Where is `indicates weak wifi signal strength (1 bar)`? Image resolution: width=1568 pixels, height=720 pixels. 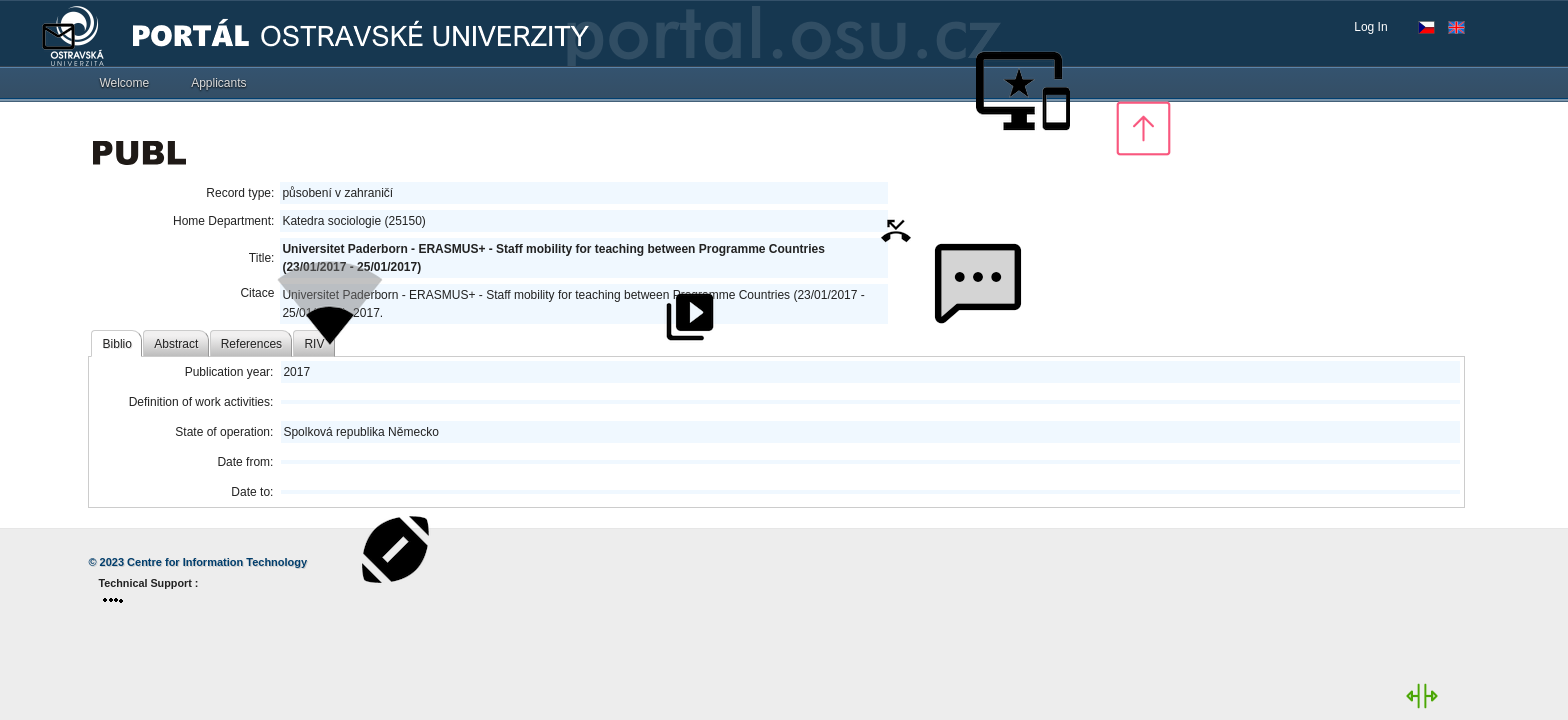
indicates weak wifi signal strength (1 bar) is located at coordinates (330, 302).